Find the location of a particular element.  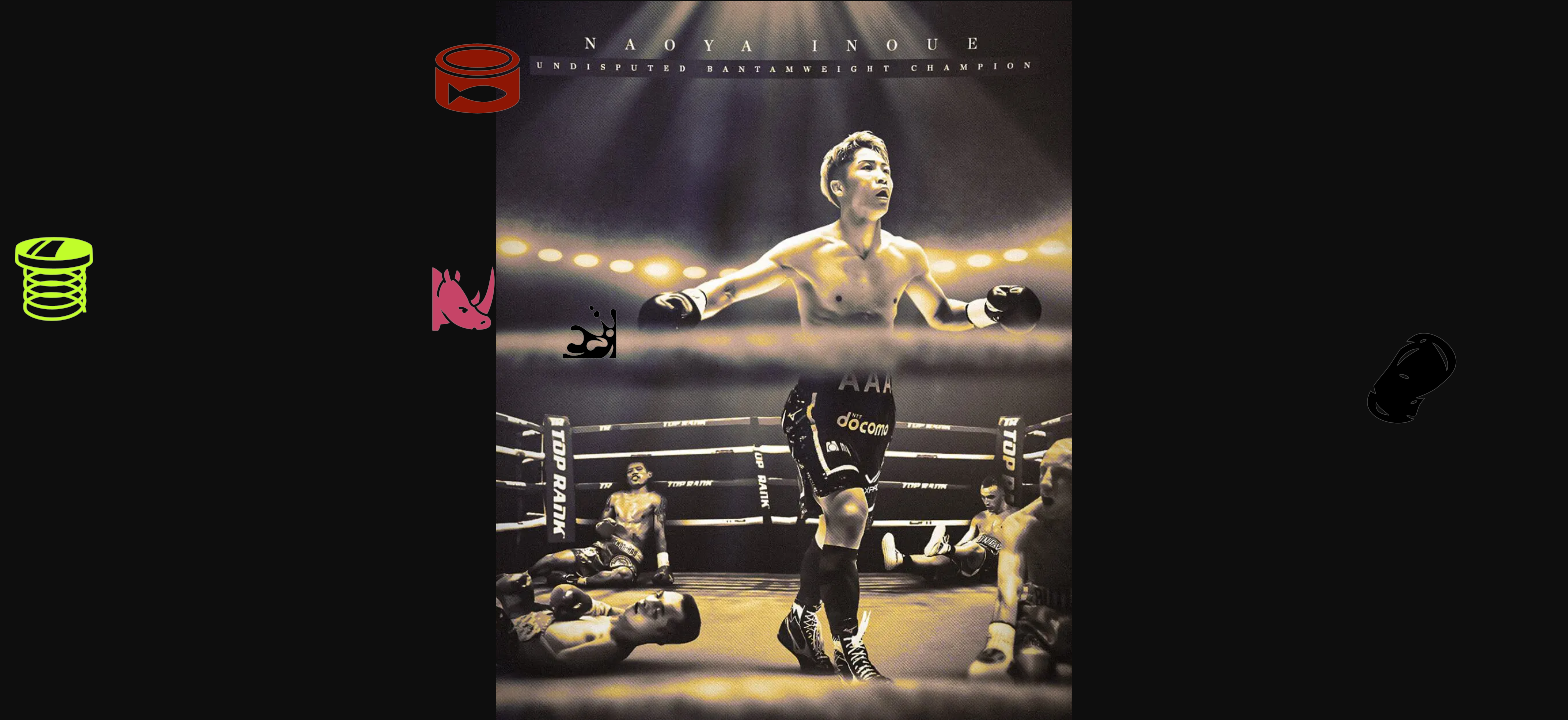

select rhinoceros or rhino character is located at coordinates (465, 297).